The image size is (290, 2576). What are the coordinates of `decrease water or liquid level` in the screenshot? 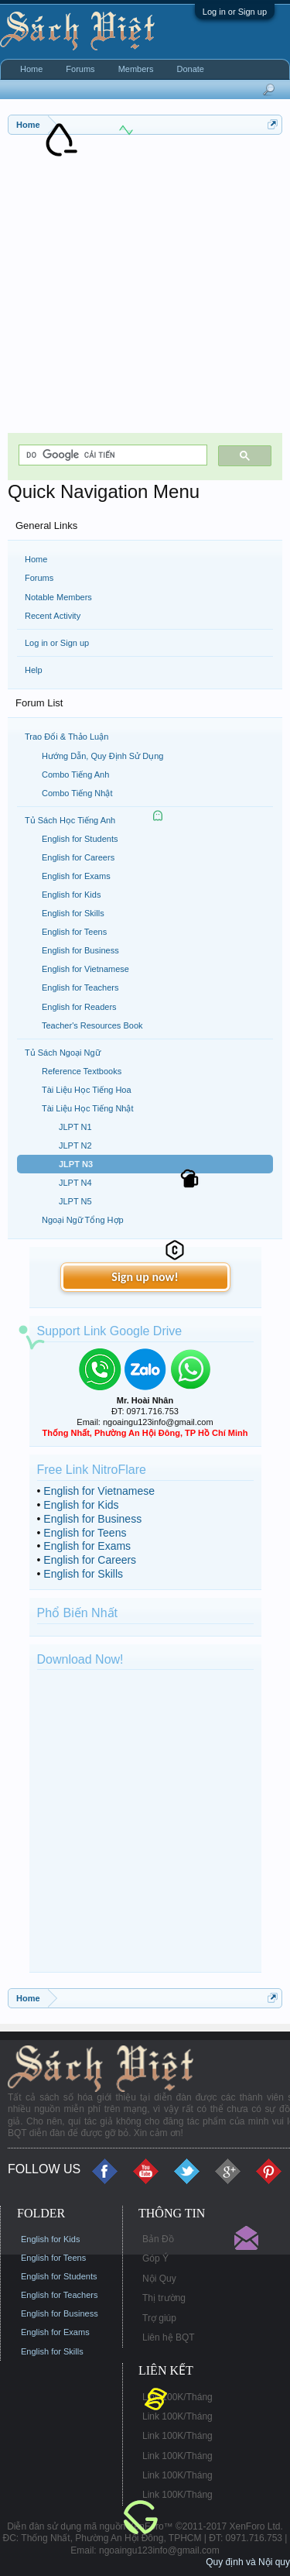 It's located at (59, 139).